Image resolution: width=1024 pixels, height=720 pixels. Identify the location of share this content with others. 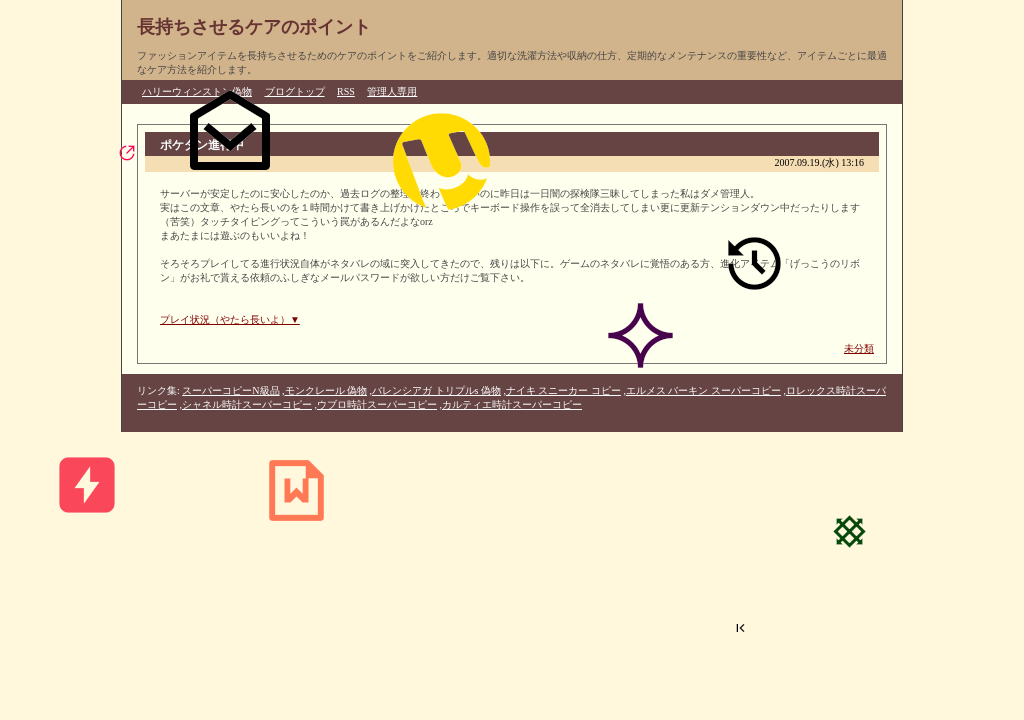
(127, 153).